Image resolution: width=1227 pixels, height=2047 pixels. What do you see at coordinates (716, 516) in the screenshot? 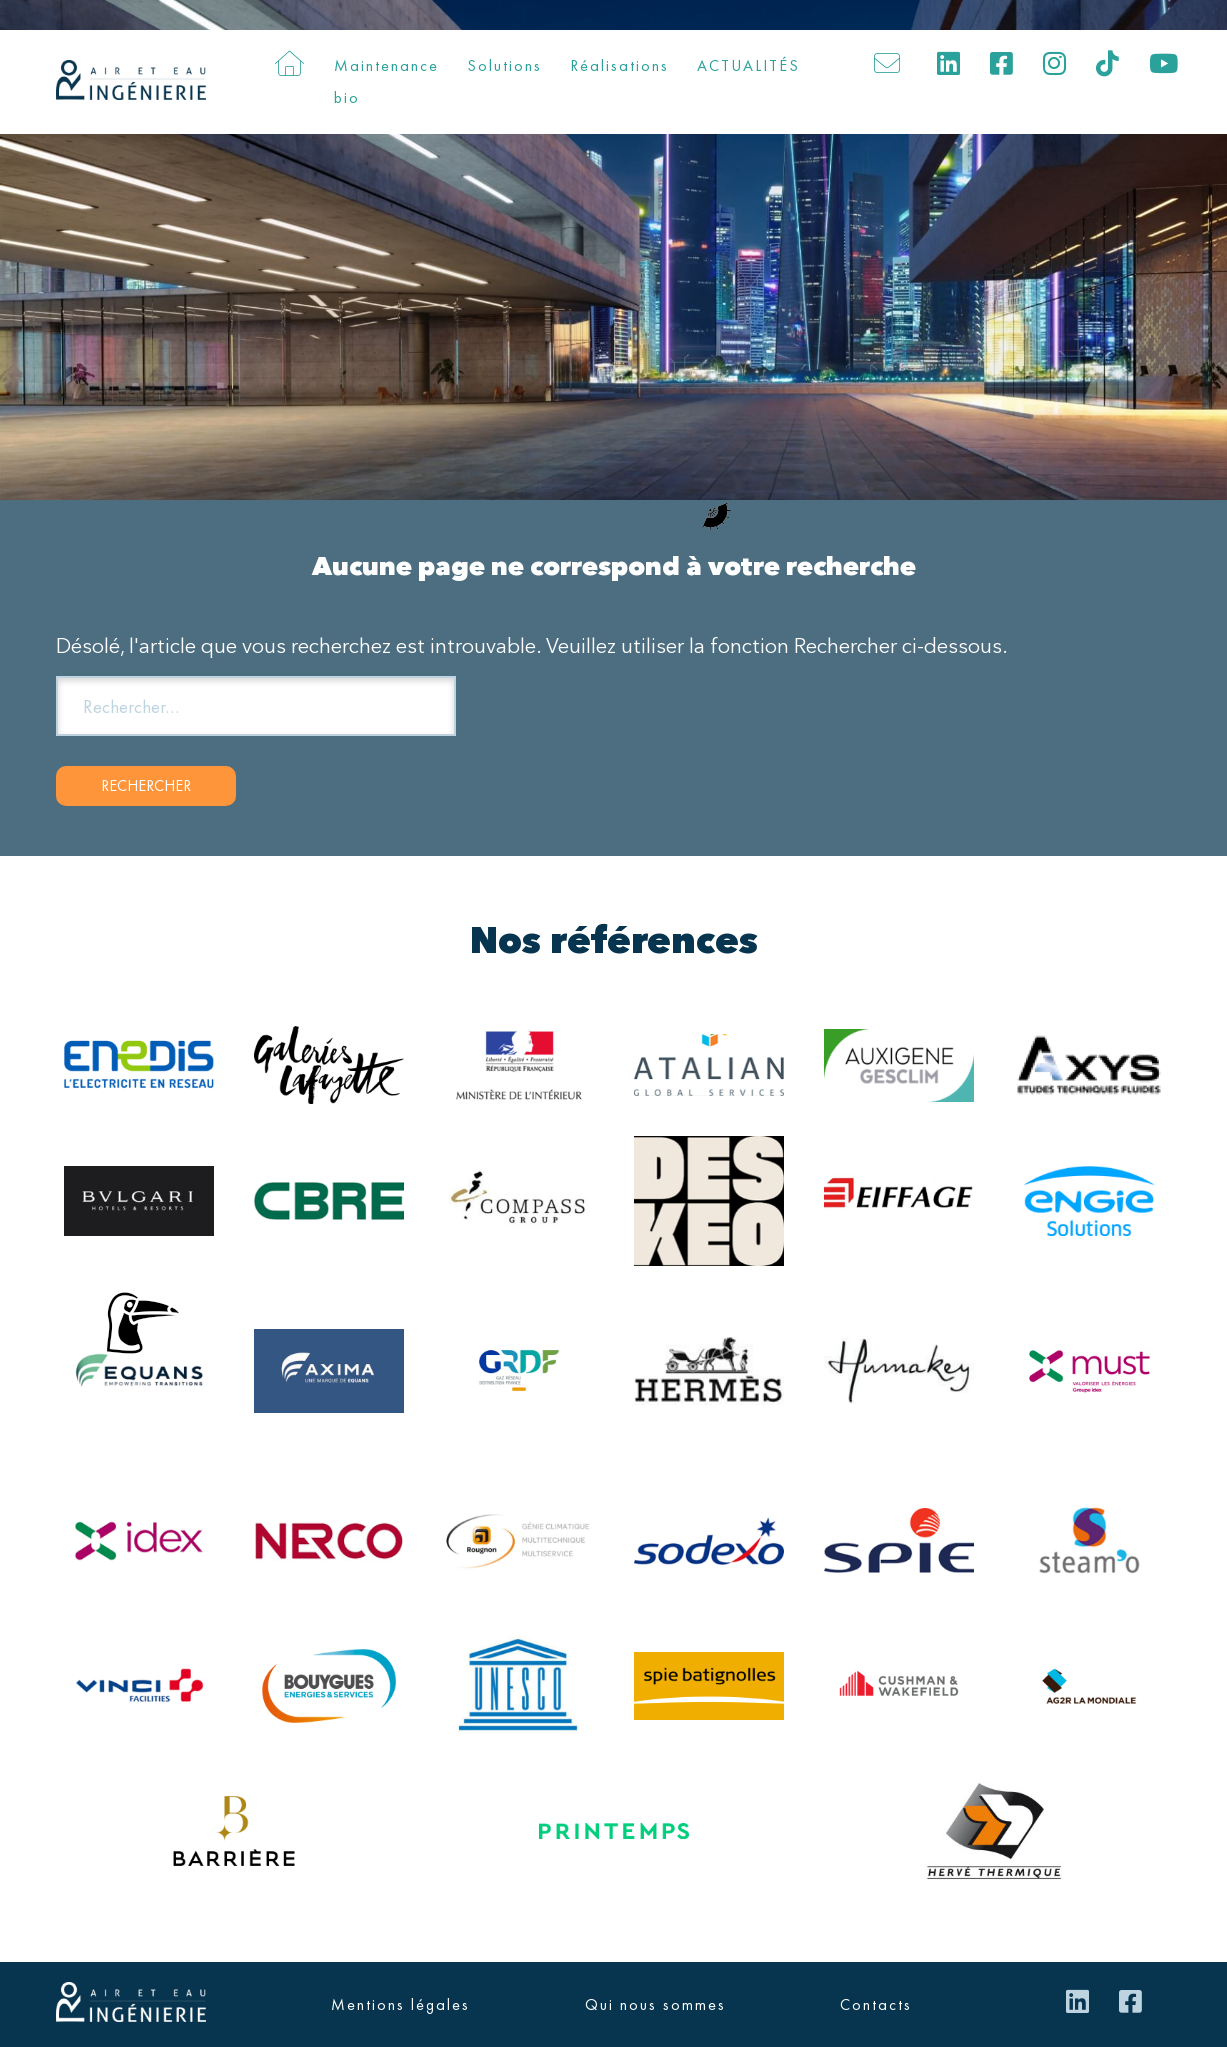
I see `toggle cooling or fan settings` at bounding box center [716, 516].